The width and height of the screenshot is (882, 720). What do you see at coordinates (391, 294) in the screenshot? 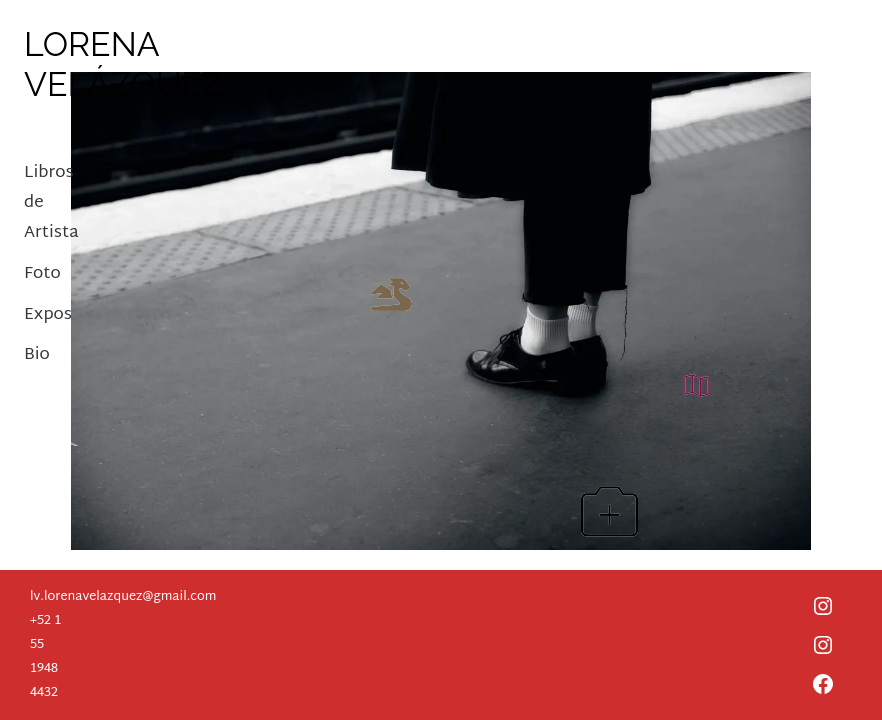
I see `access fantasy or gaming content` at bounding box center [391, 294].